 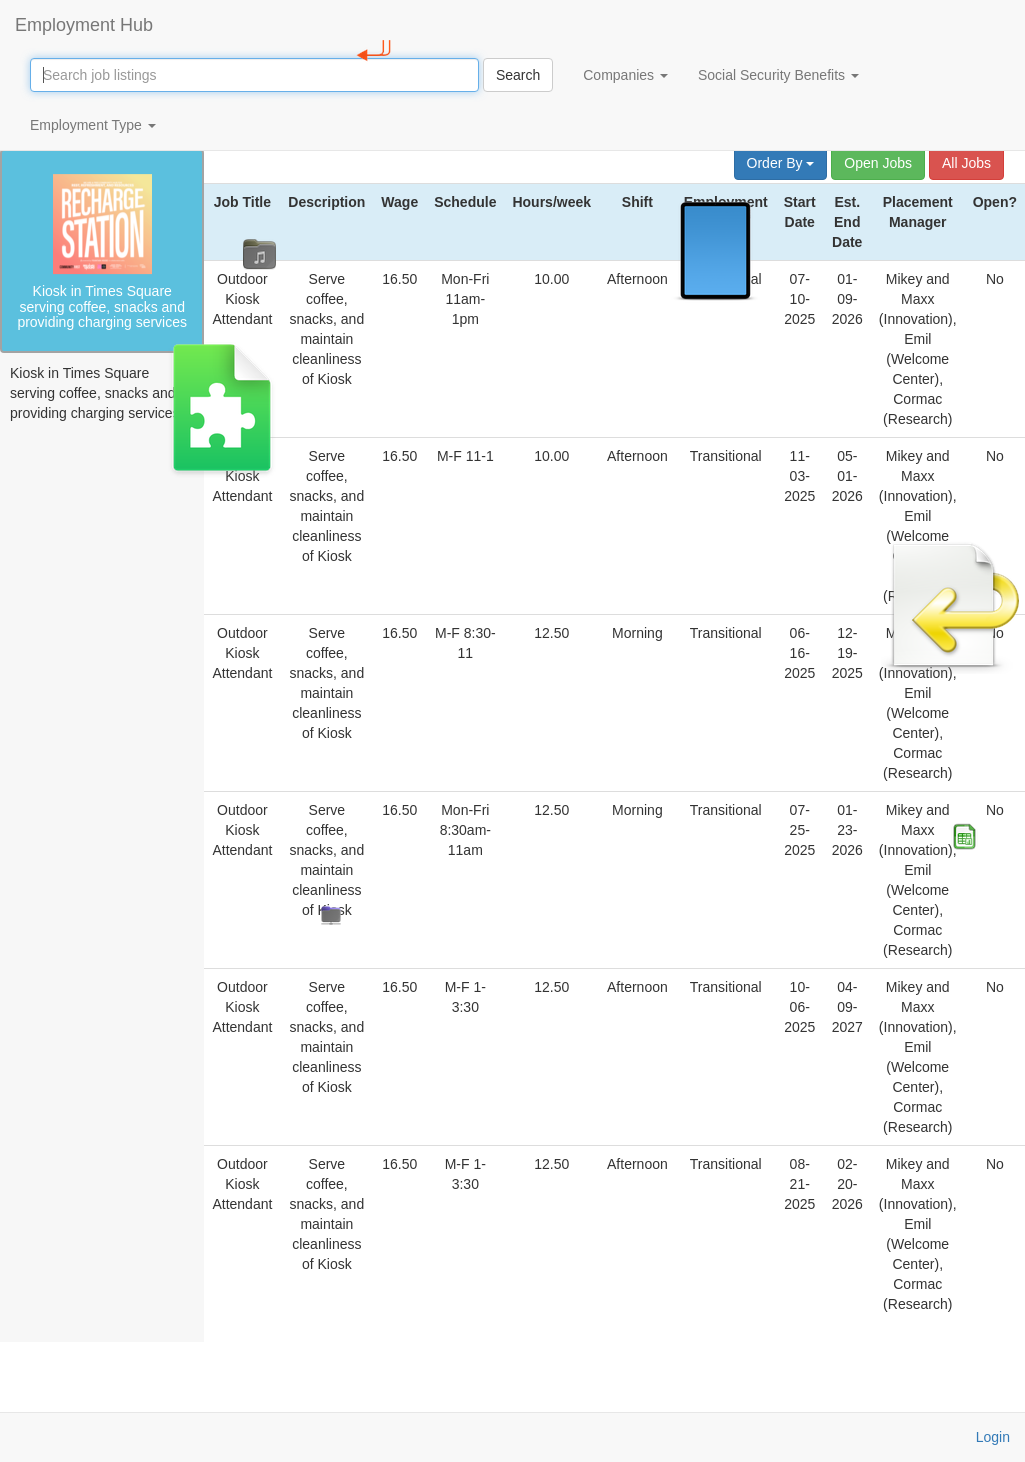 I want to click on revert document to previous version, so click(x=950, y=605).